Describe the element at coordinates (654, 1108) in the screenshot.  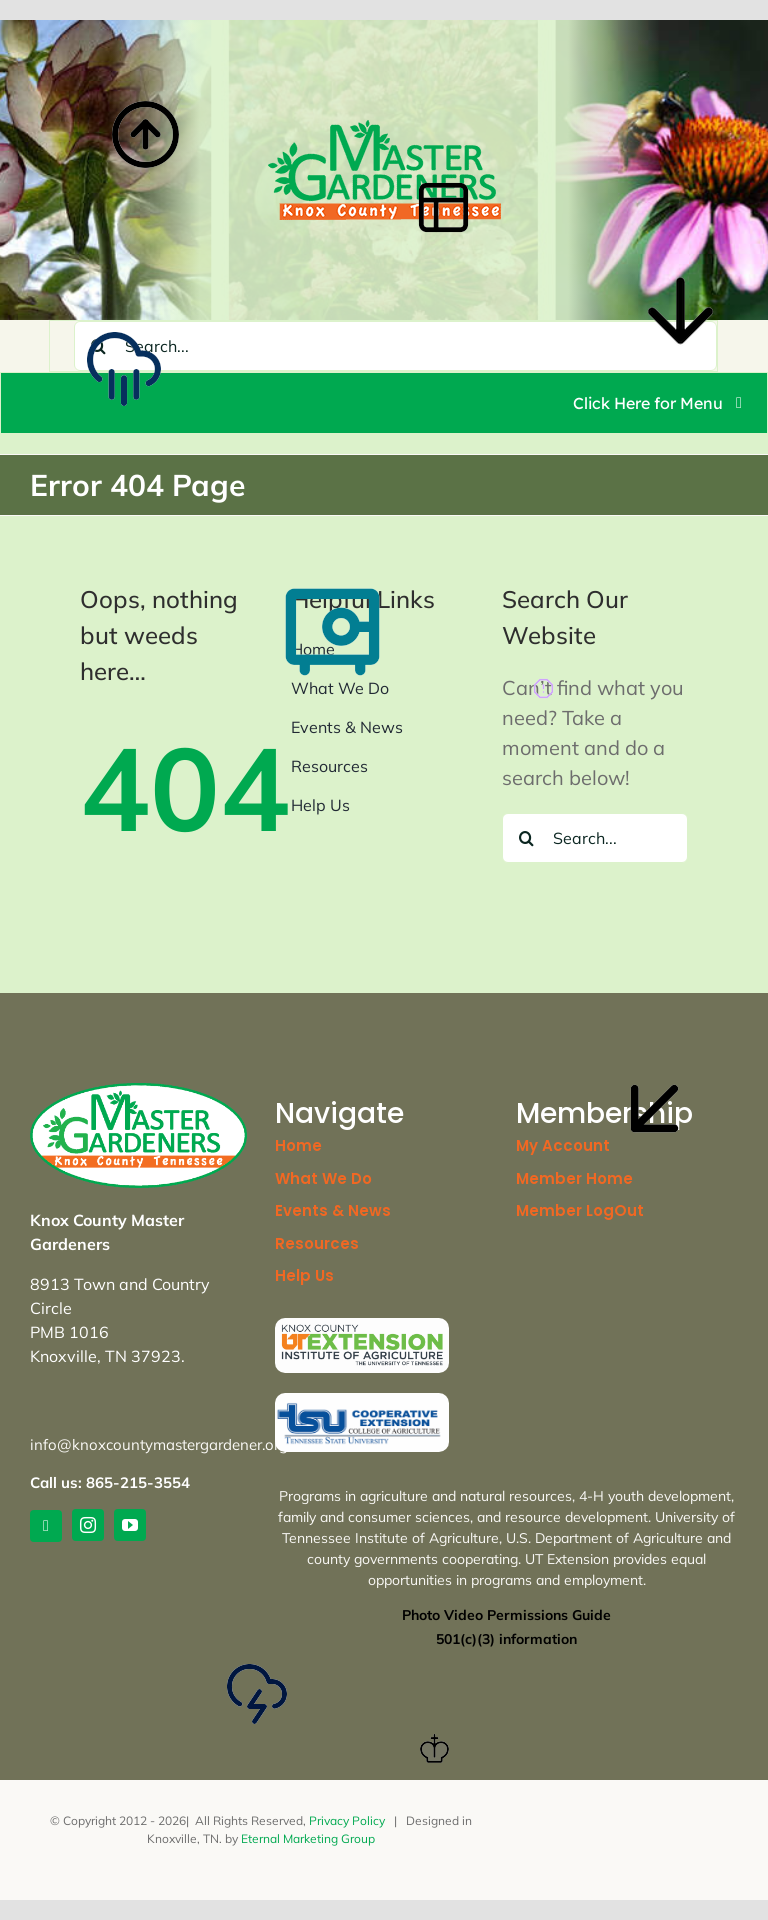
I see `navigate to bottom-left corner` at that location.